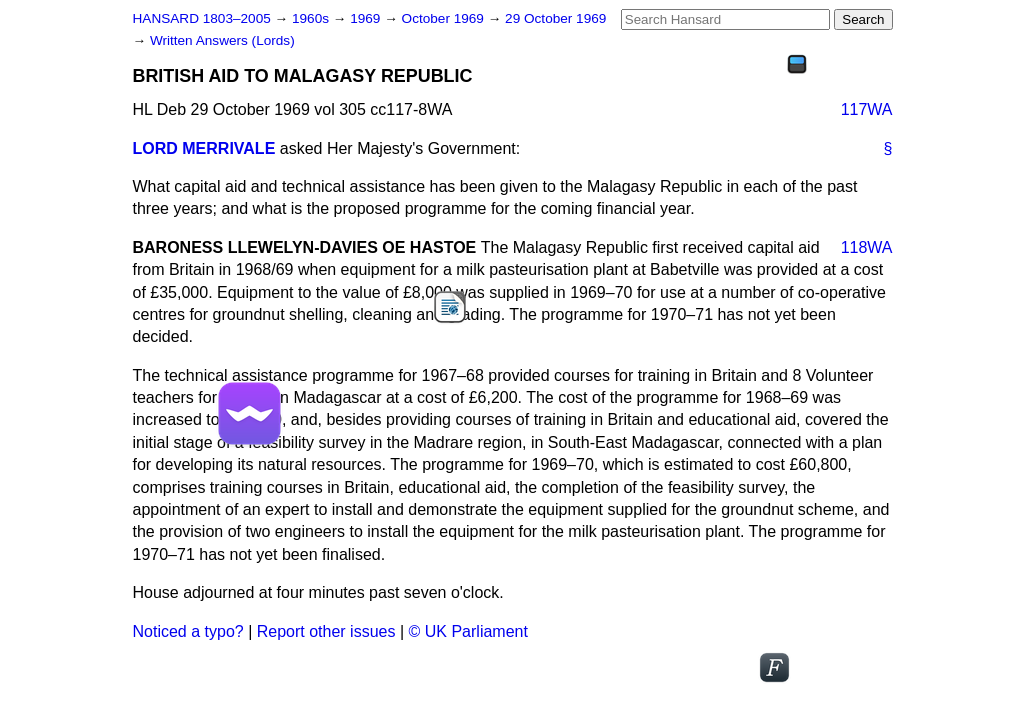 The width and height of the screenshot is (1025, 720). What do you see at coordinates (249, 413) in the screenshot?
I see `open ferdium messaging aggregator app` at bounding box center [249, 413].